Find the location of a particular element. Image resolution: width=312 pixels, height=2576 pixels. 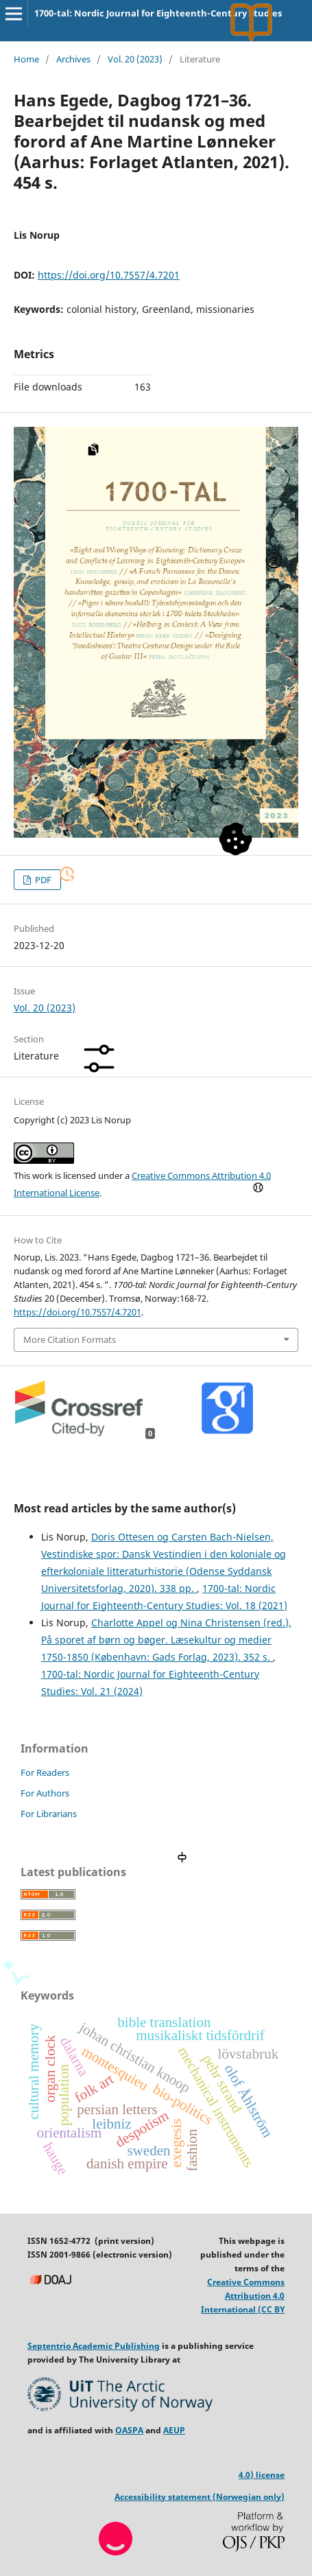

align selected elements to center is located at coordinates (182, 1857).